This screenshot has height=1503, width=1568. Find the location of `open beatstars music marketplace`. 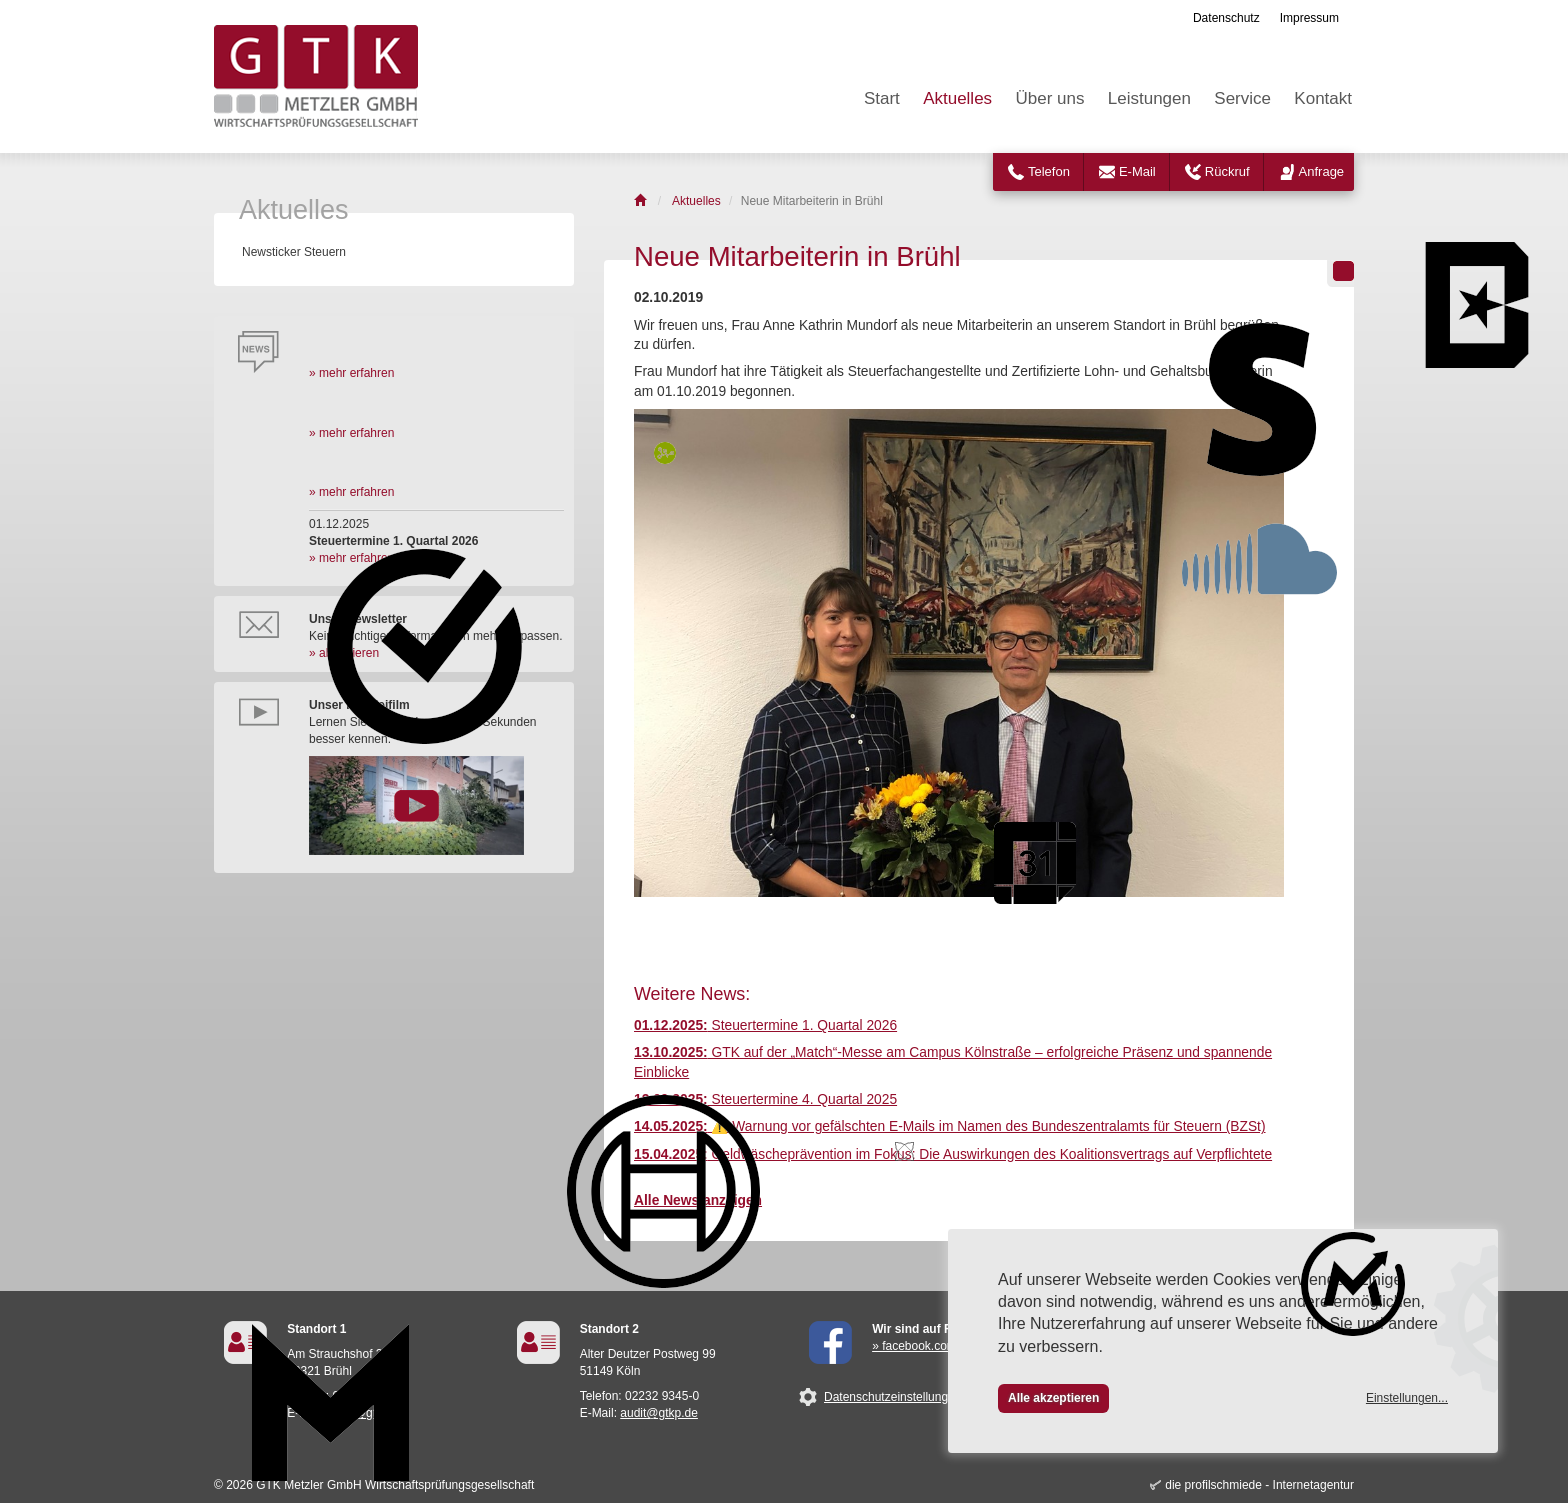

open beatstars music marketplace is located at coordinates (1477, 305).